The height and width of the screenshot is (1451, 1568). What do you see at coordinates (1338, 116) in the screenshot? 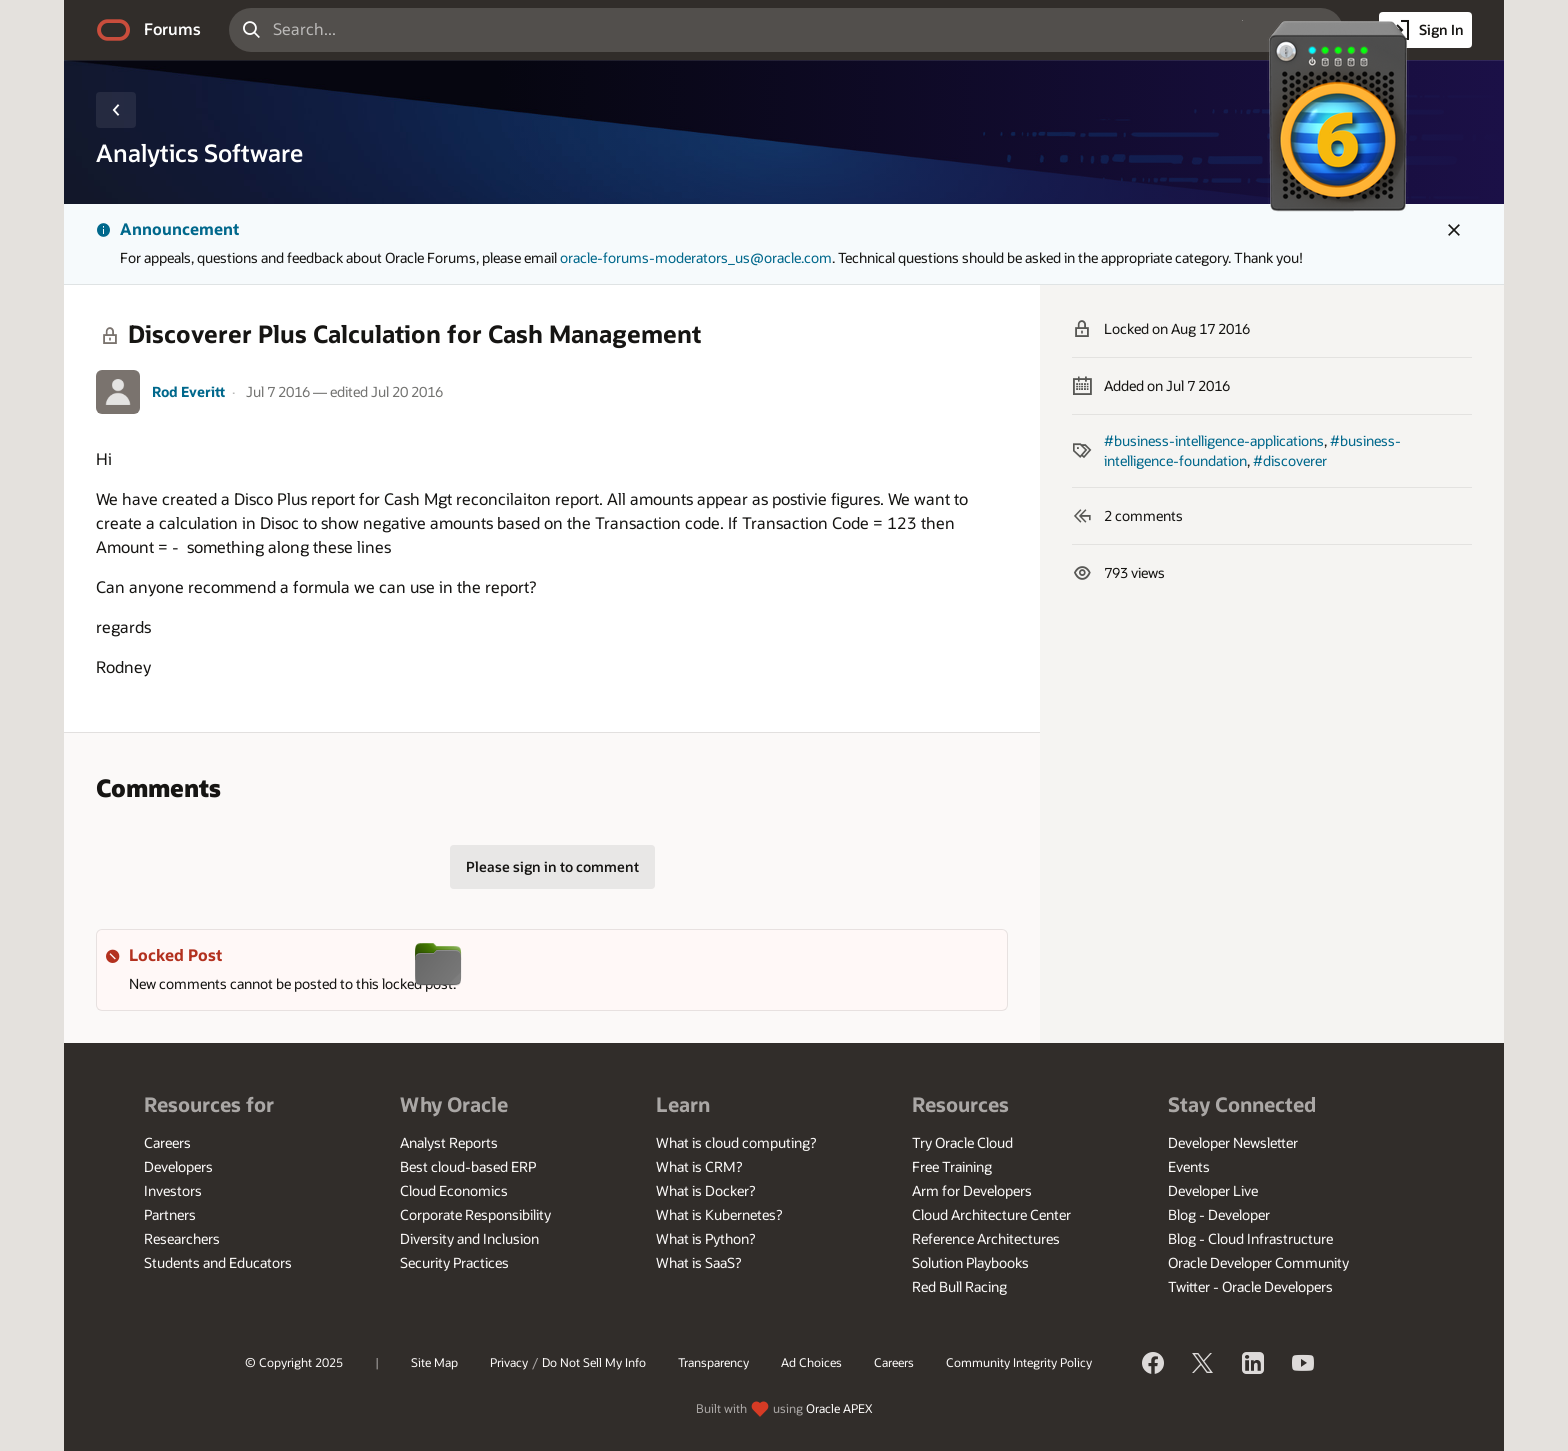
I see `access RAID 6 storage configuration` at bounding box center [1338, 116].